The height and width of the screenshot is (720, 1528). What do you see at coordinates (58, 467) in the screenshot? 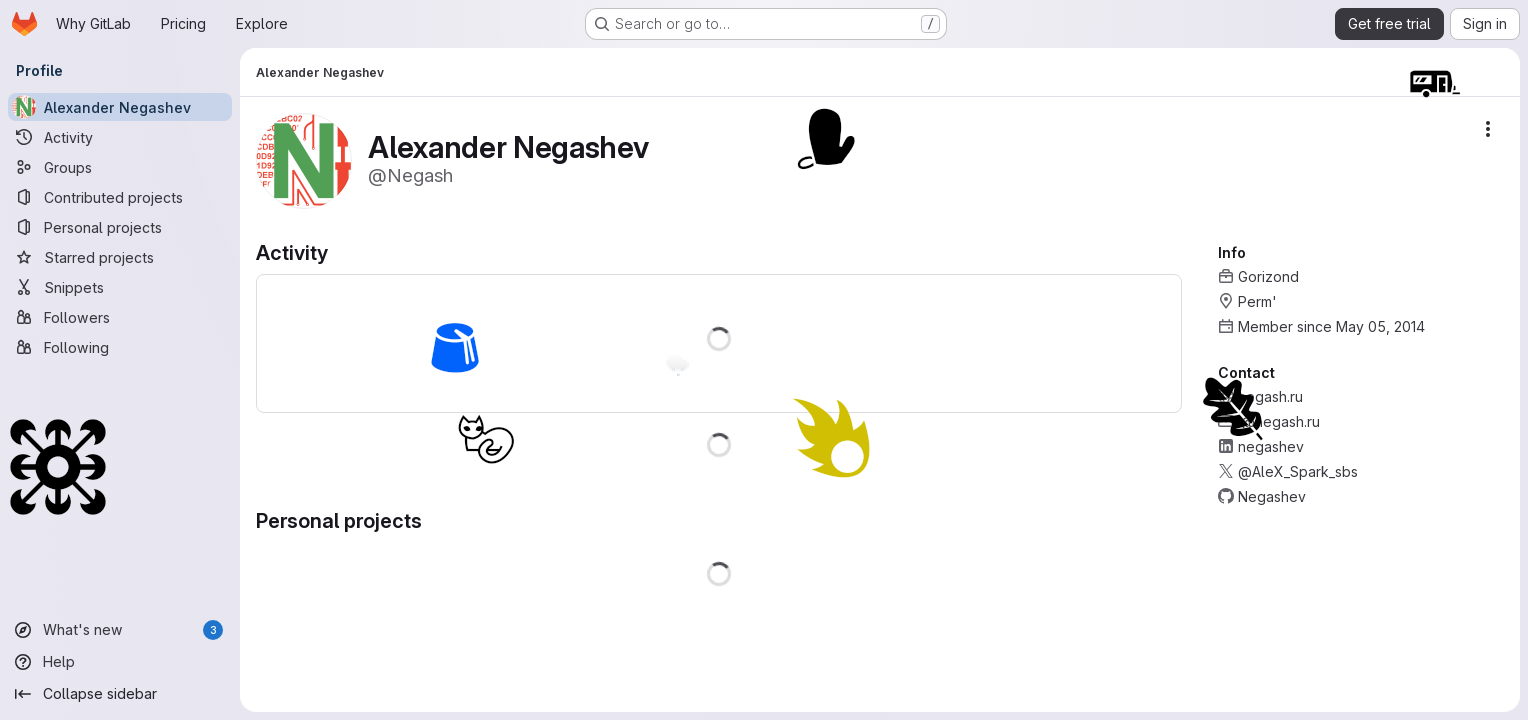
I see `expand or distribute content in all directions` at bounding box center [58, 467].